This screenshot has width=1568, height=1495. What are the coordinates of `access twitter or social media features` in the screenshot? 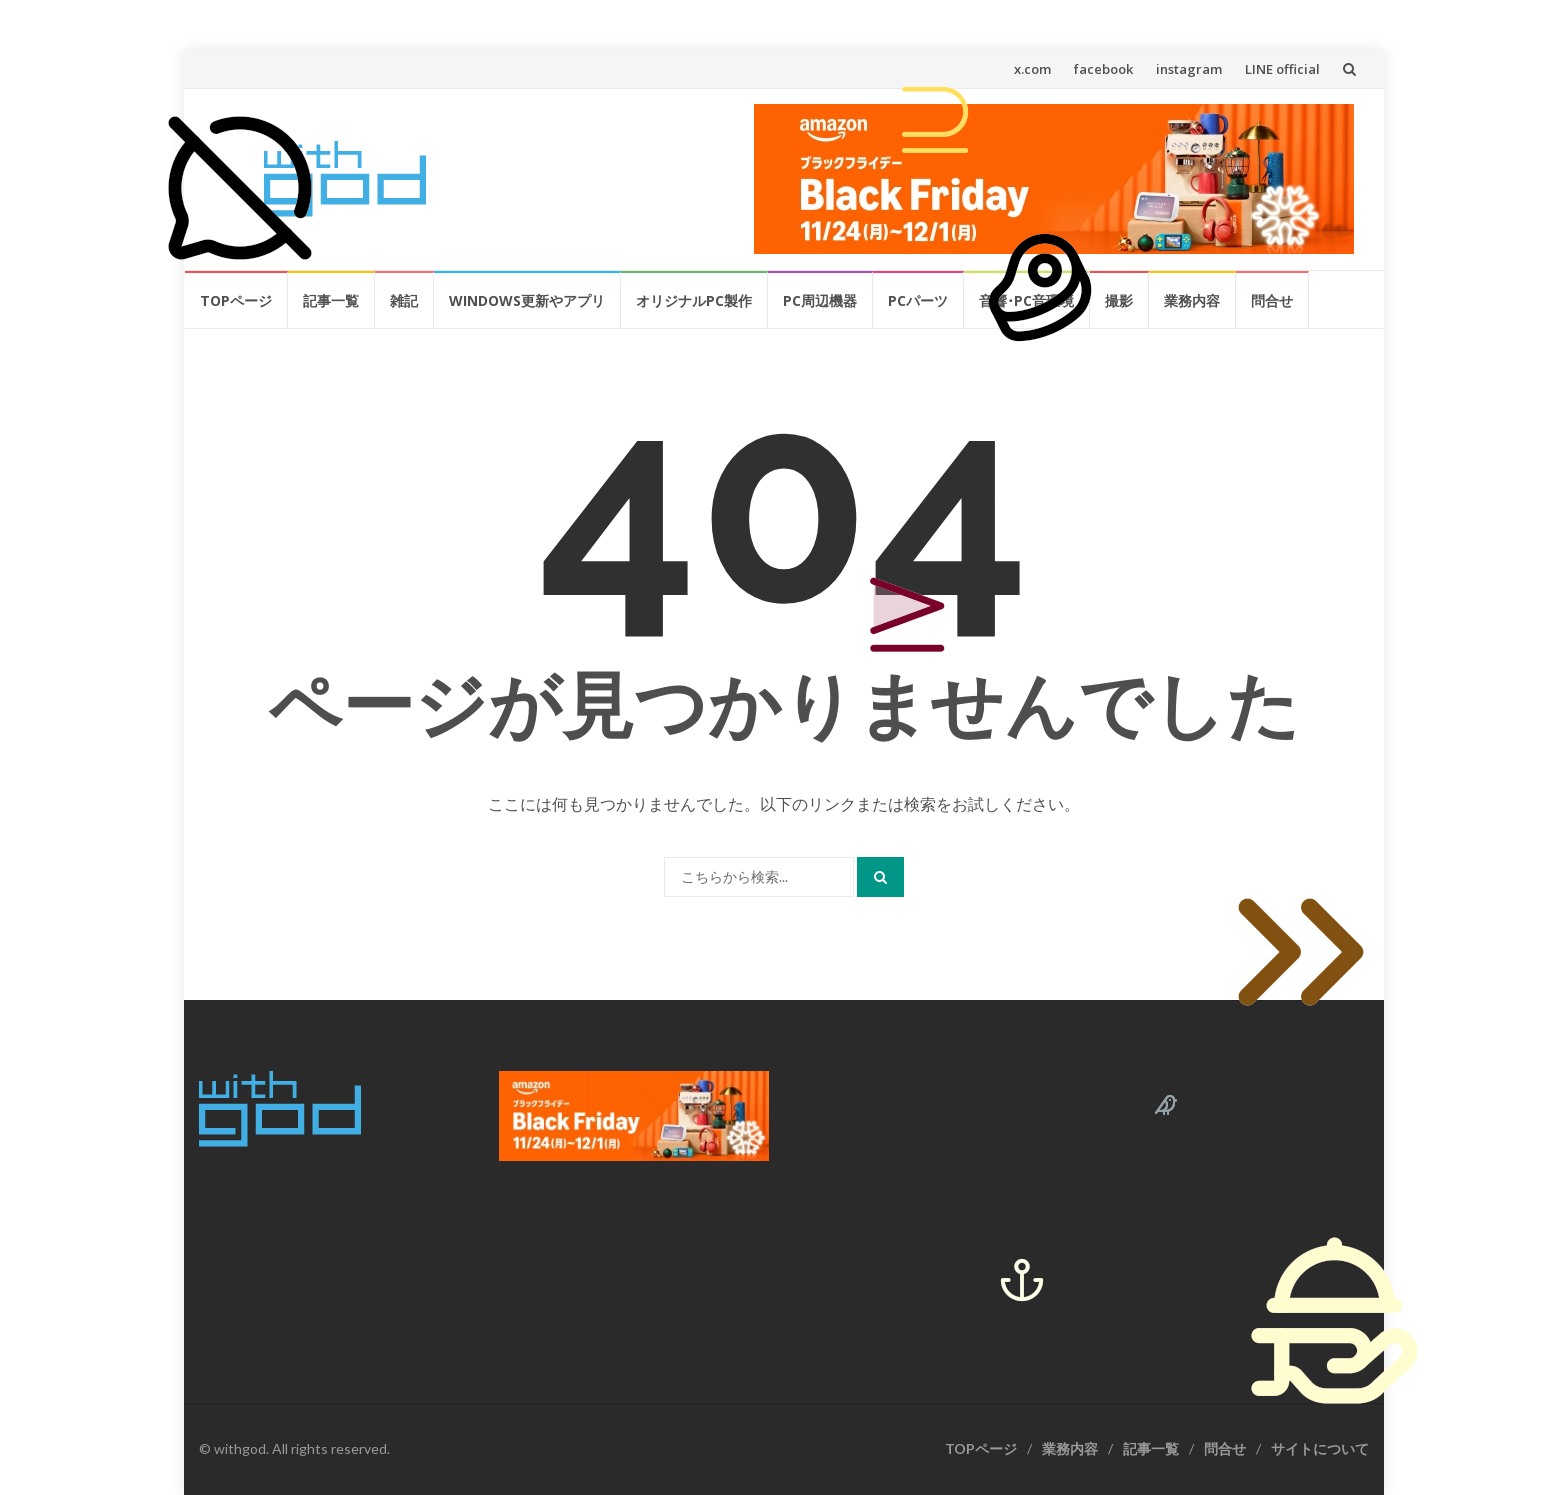 It's located at (1166, 1105).